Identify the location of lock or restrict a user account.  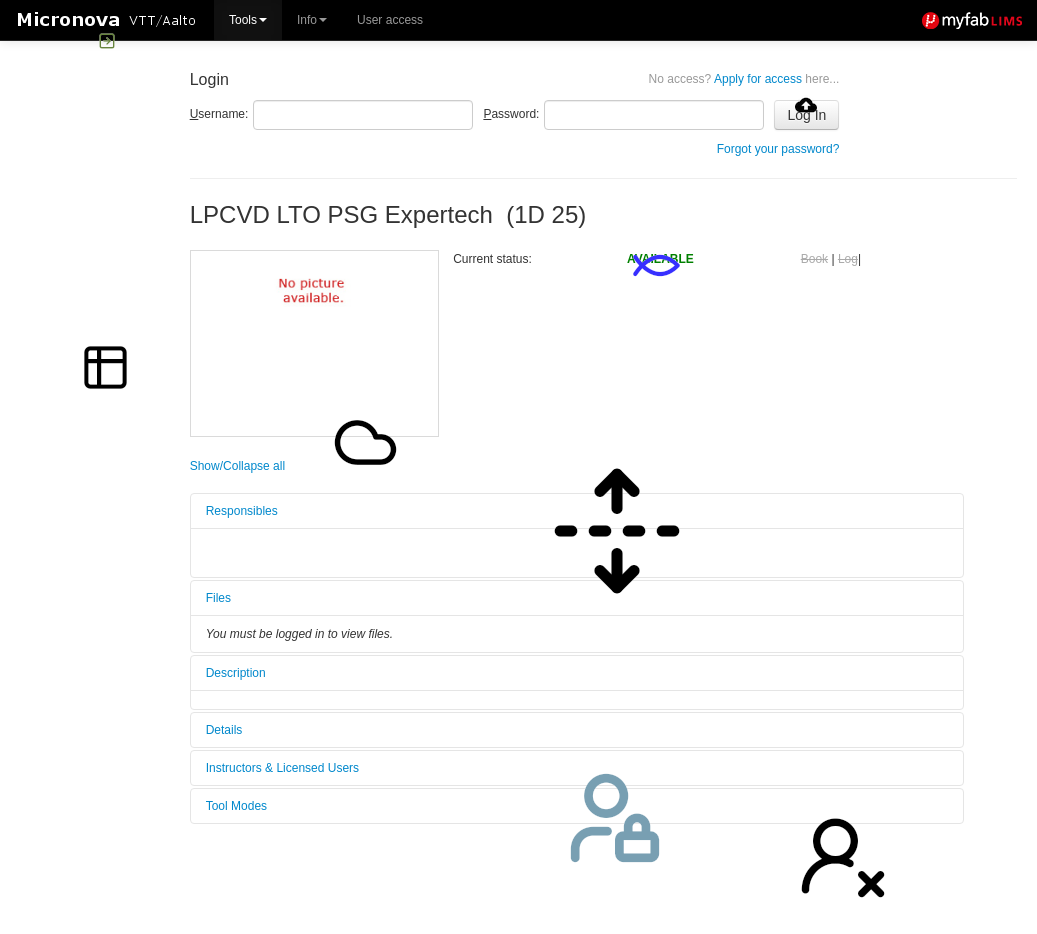
(615, 818).